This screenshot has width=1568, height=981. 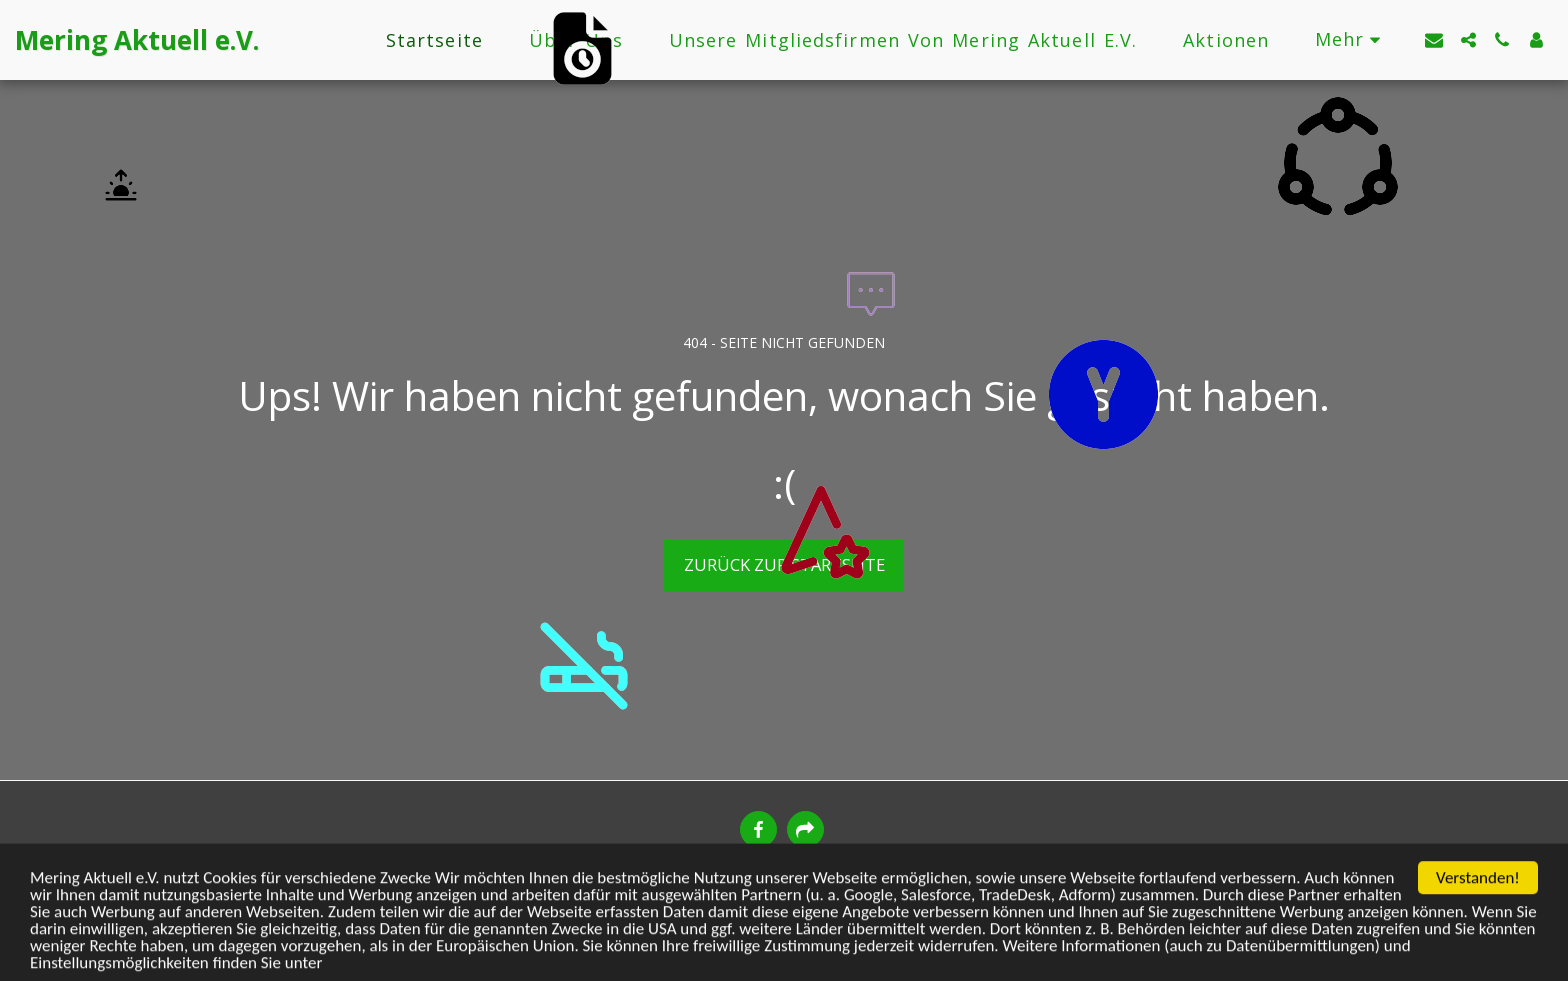 I want to click on indicates items or options starting with the letter Y, so click(x=1103, y=394).